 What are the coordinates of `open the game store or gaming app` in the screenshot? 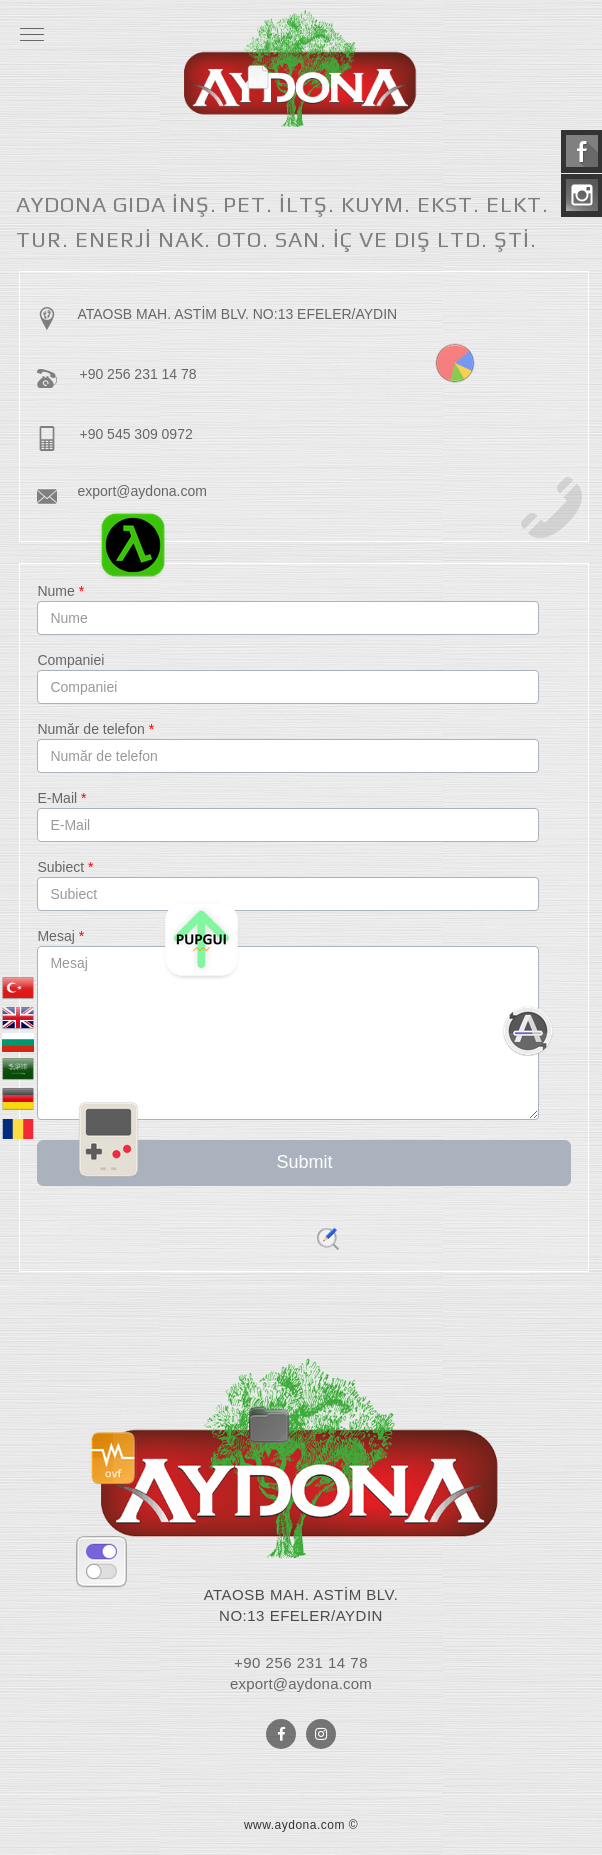 It's located at (108, 1139).